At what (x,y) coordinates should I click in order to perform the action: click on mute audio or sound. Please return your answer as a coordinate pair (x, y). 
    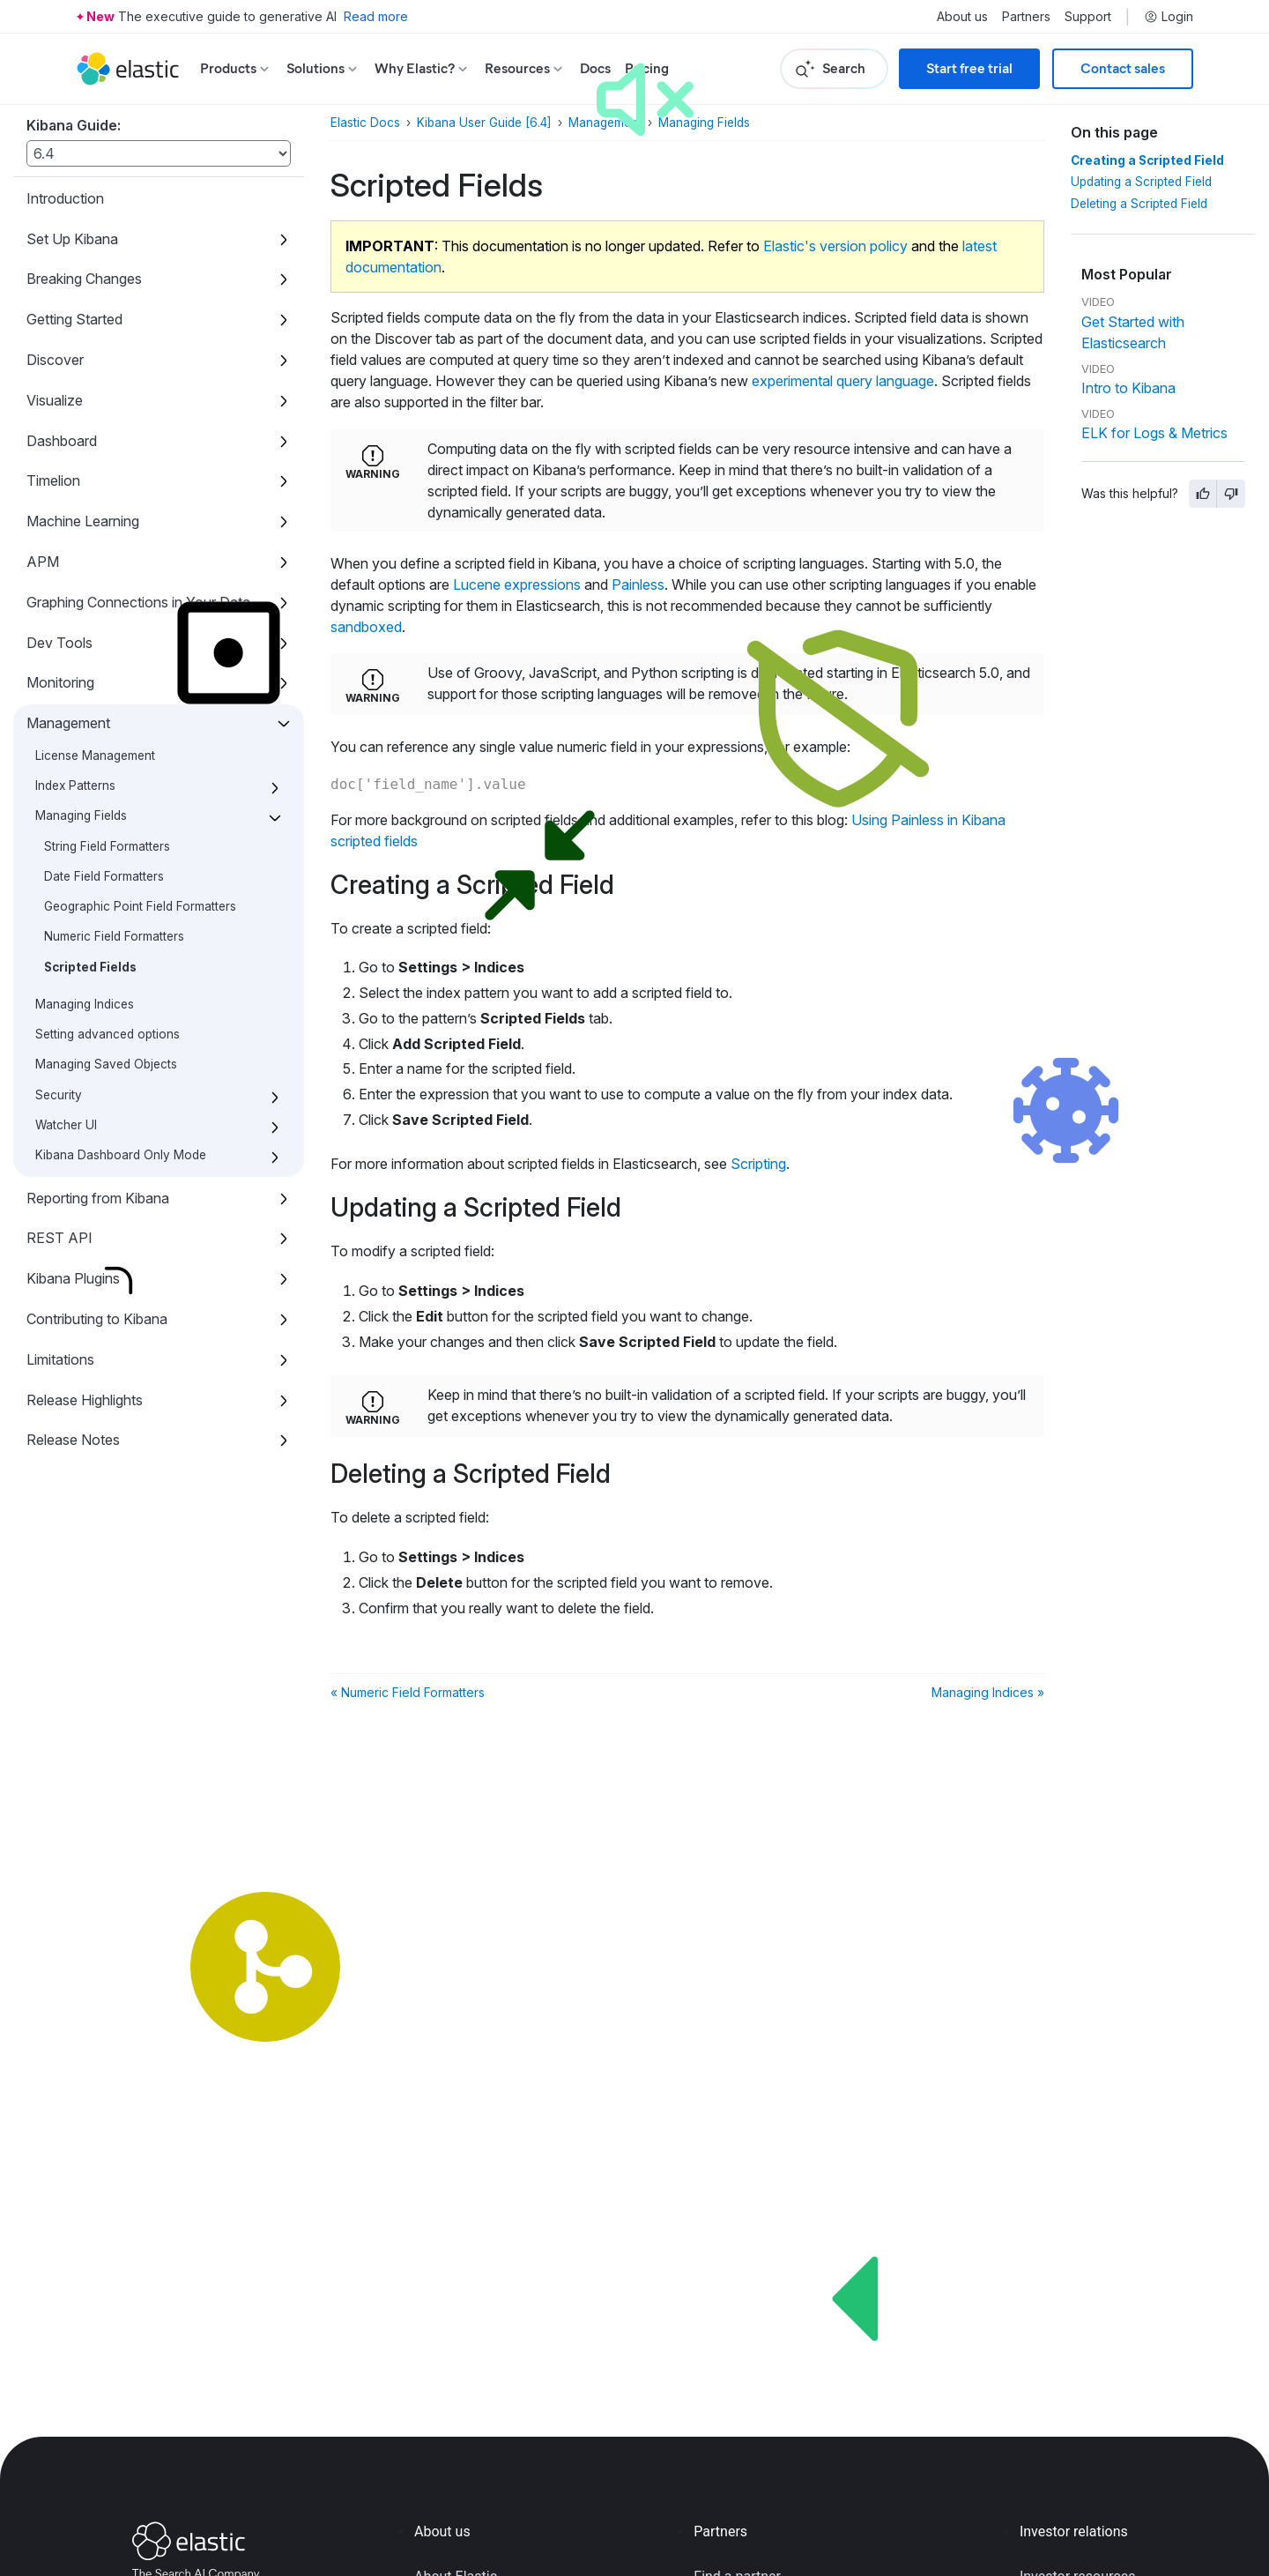
    Looking at the image, I should click on (645, 100).